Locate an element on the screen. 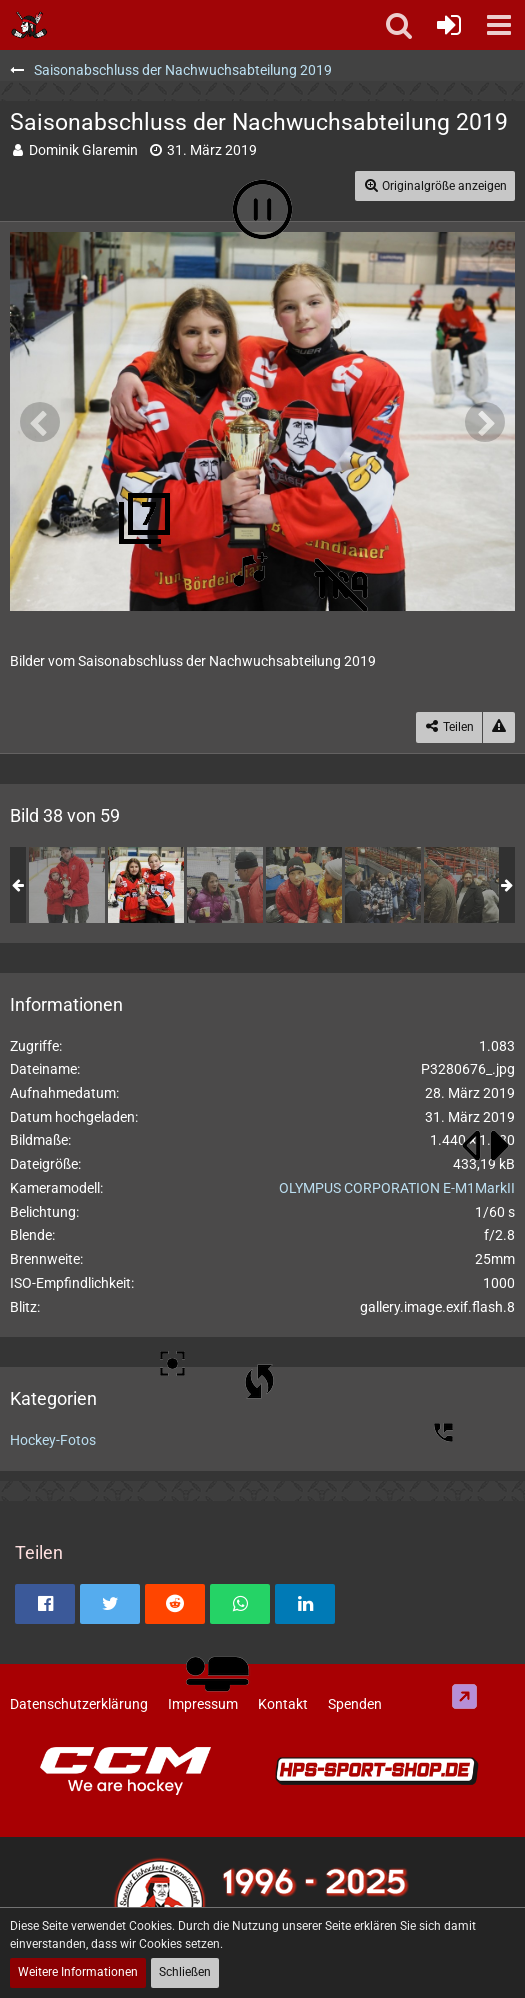 This screenshot has width=525, height=1998. switch to the left panel or view is located at coordinates (485, 1145).